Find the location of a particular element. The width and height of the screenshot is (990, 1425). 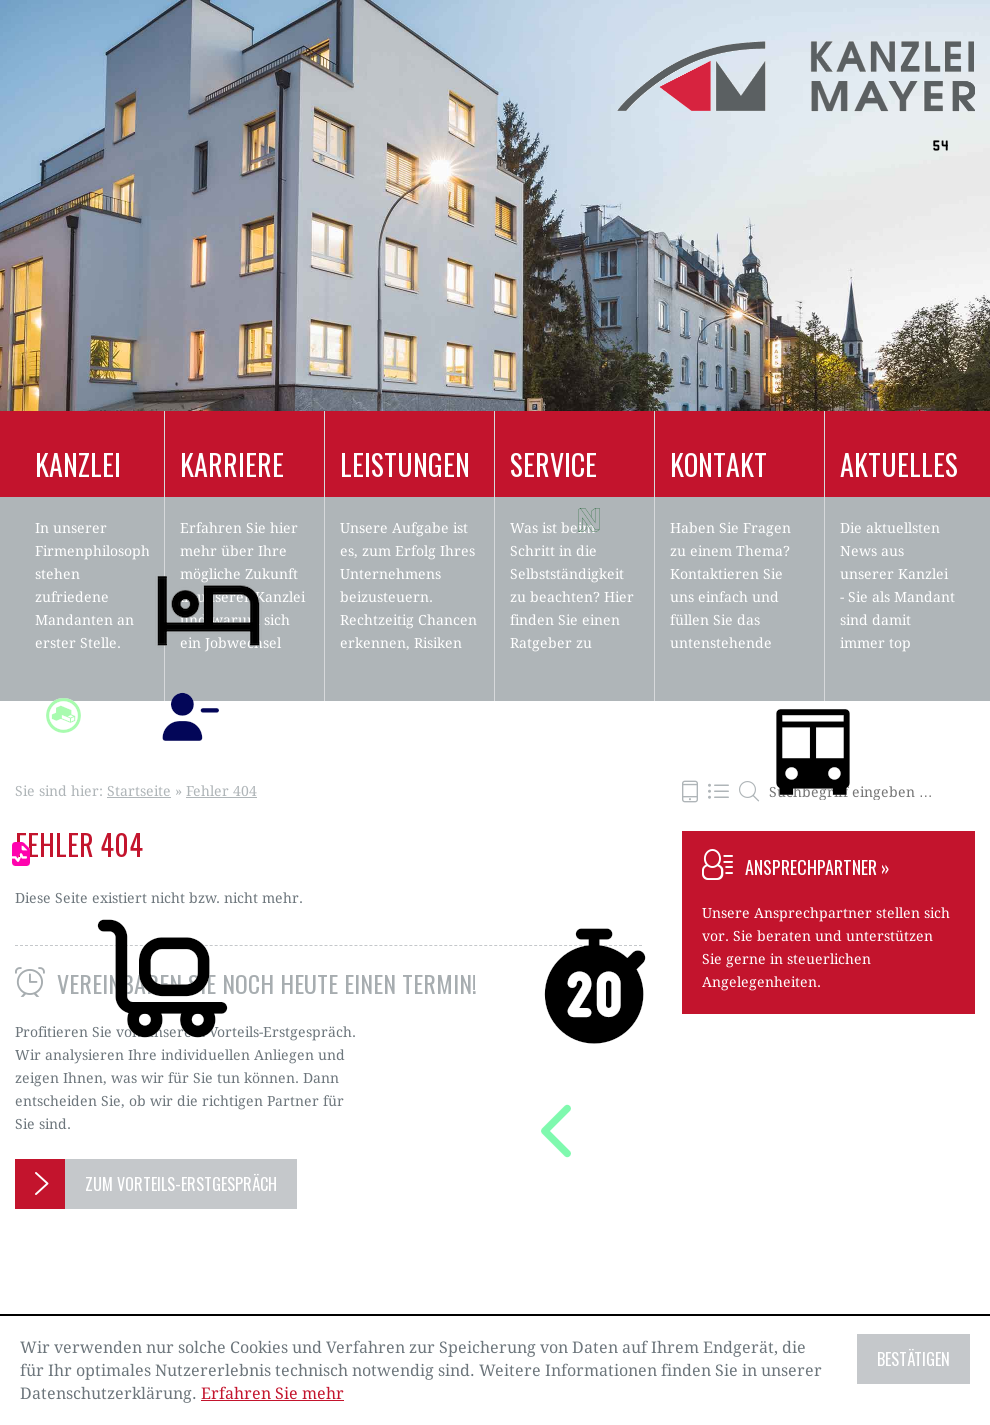

indicates item number 54 in a list or sequence is located at coordinates (940, 145).